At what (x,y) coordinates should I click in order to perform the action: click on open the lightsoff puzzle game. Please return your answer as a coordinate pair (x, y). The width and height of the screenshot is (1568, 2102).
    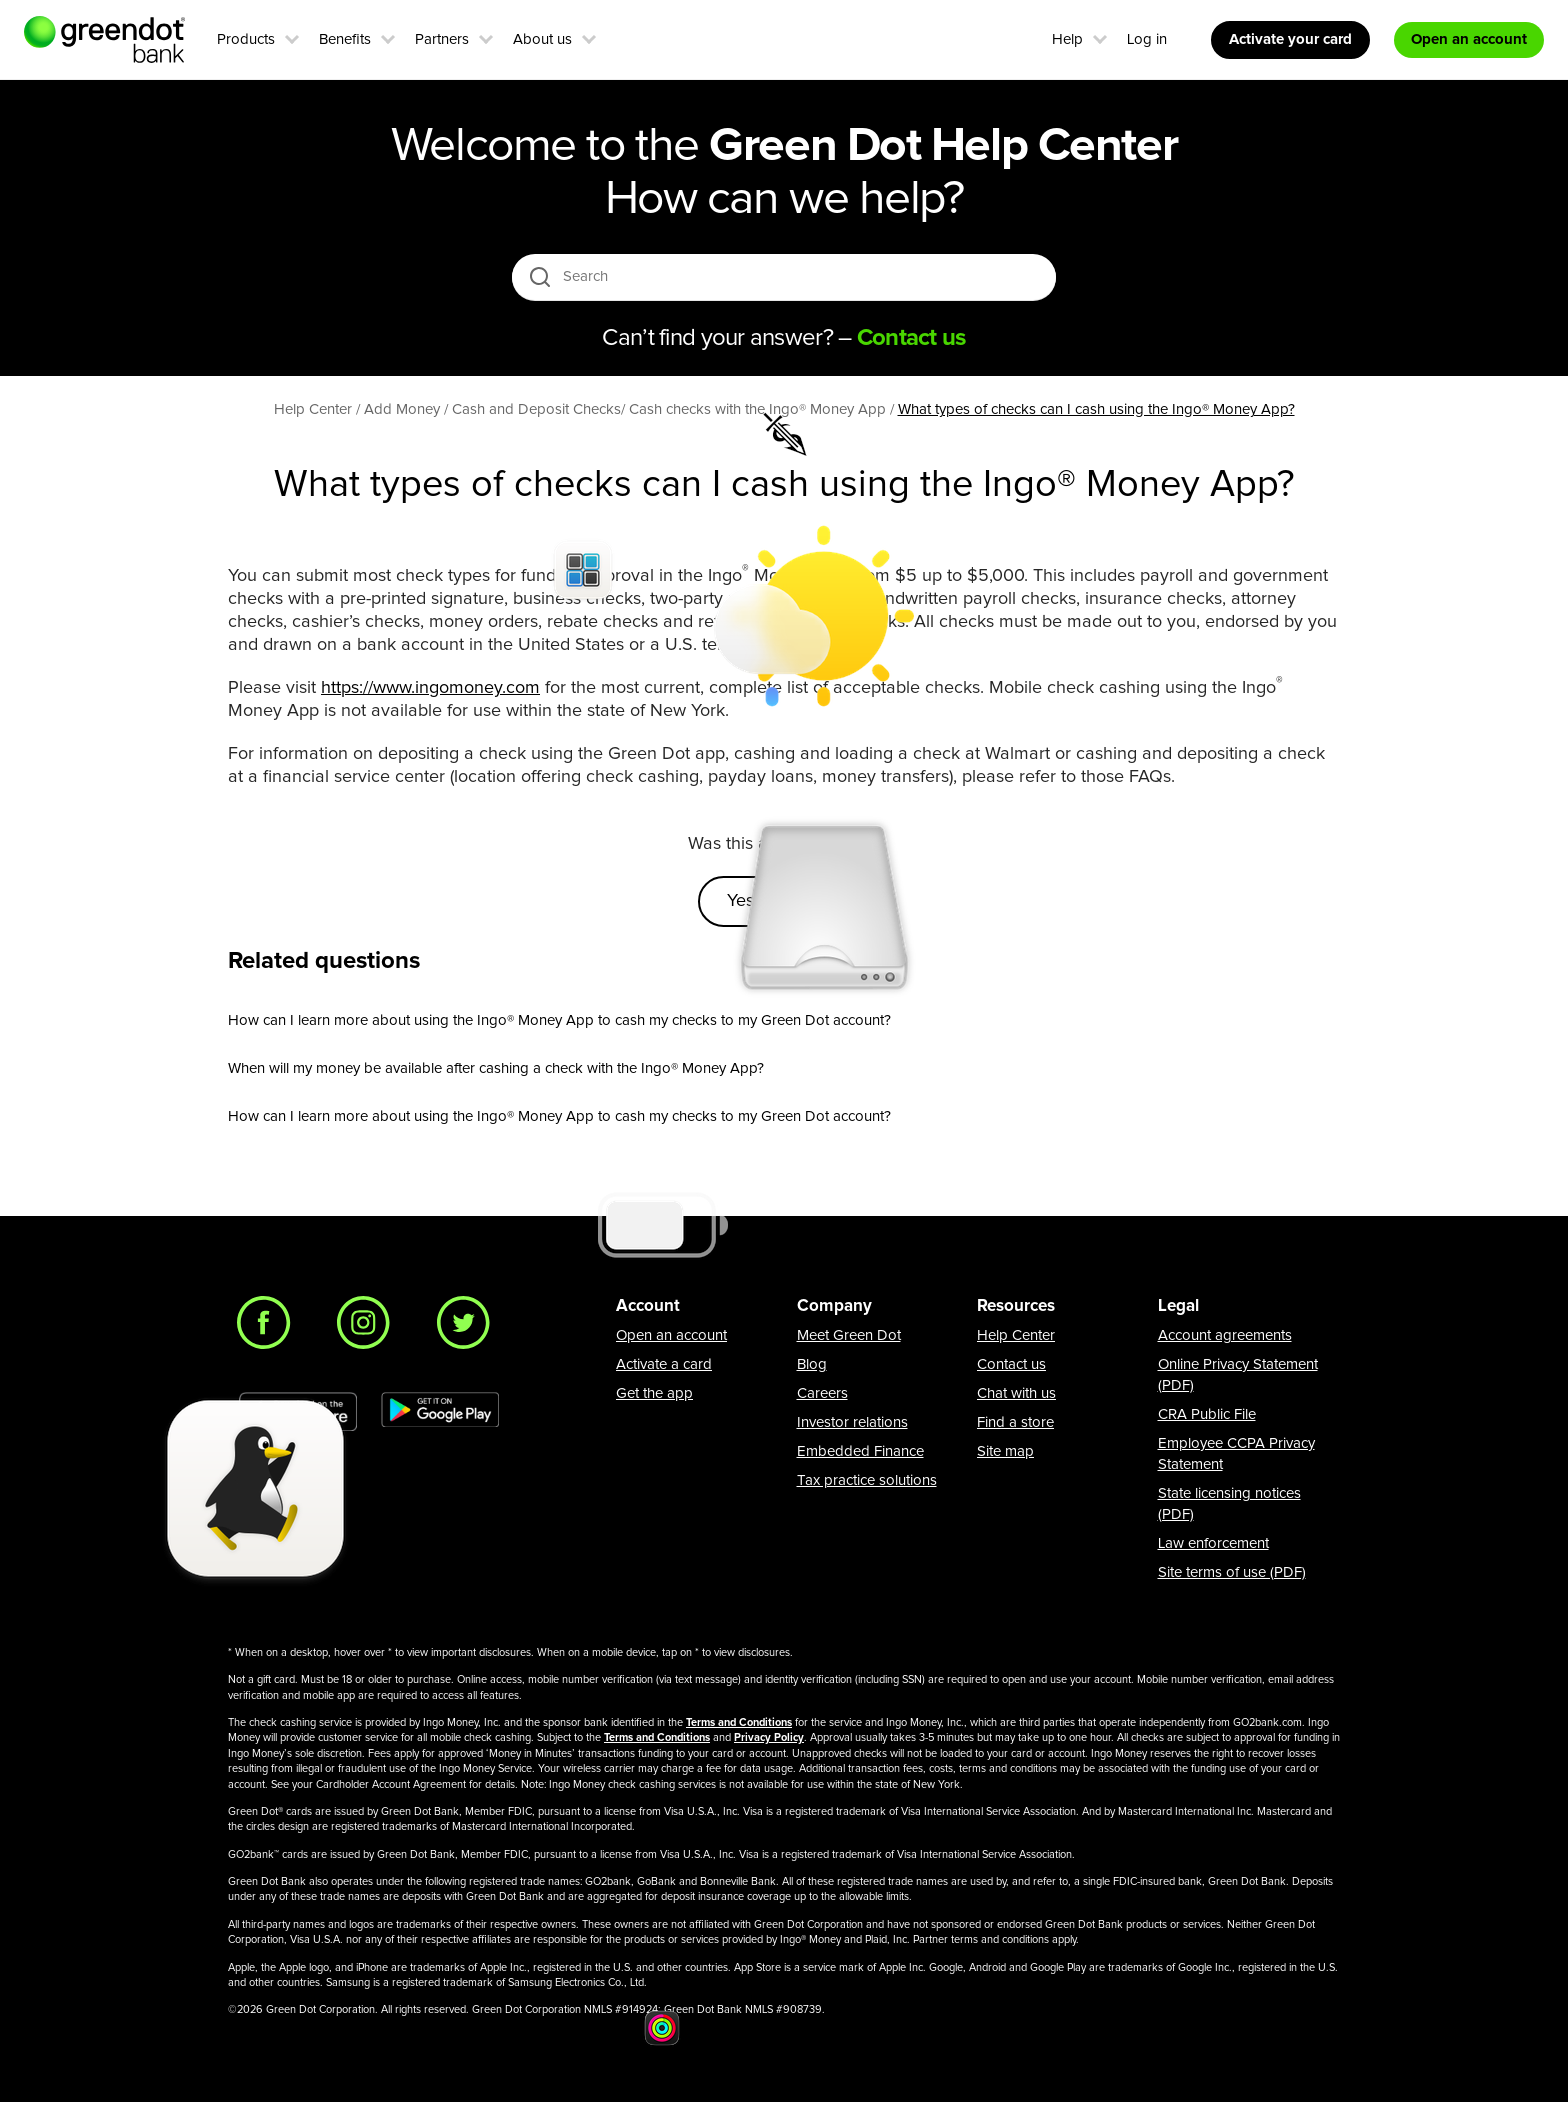
    Looking at the image, I should click on (583, 570).